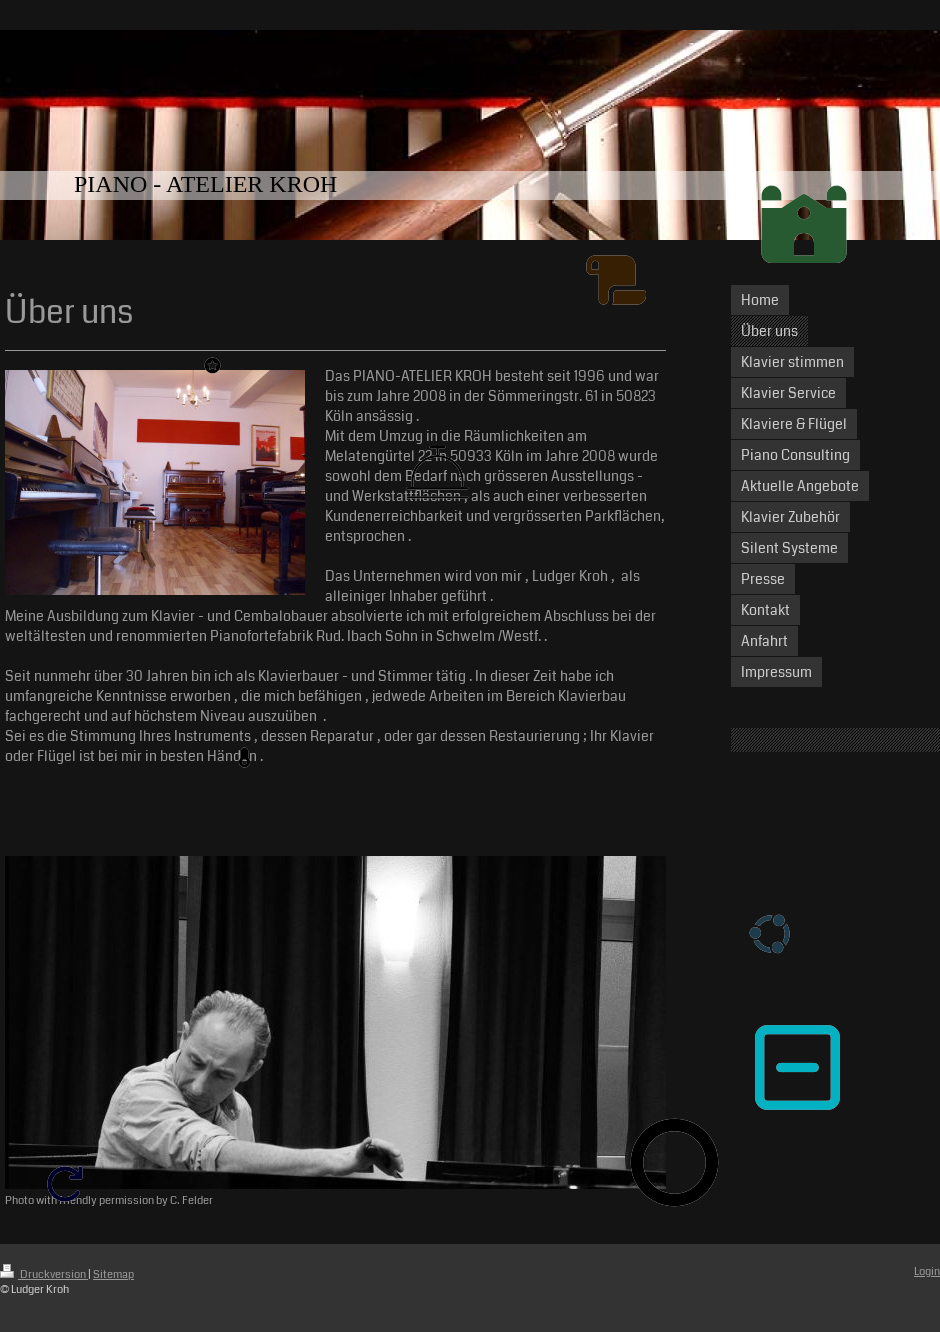 This screenshot has height=1332, width=940. Describe the element at coordinates (618, 280) in the screenshot. I see `view terms and conditions or legal document` at that location.